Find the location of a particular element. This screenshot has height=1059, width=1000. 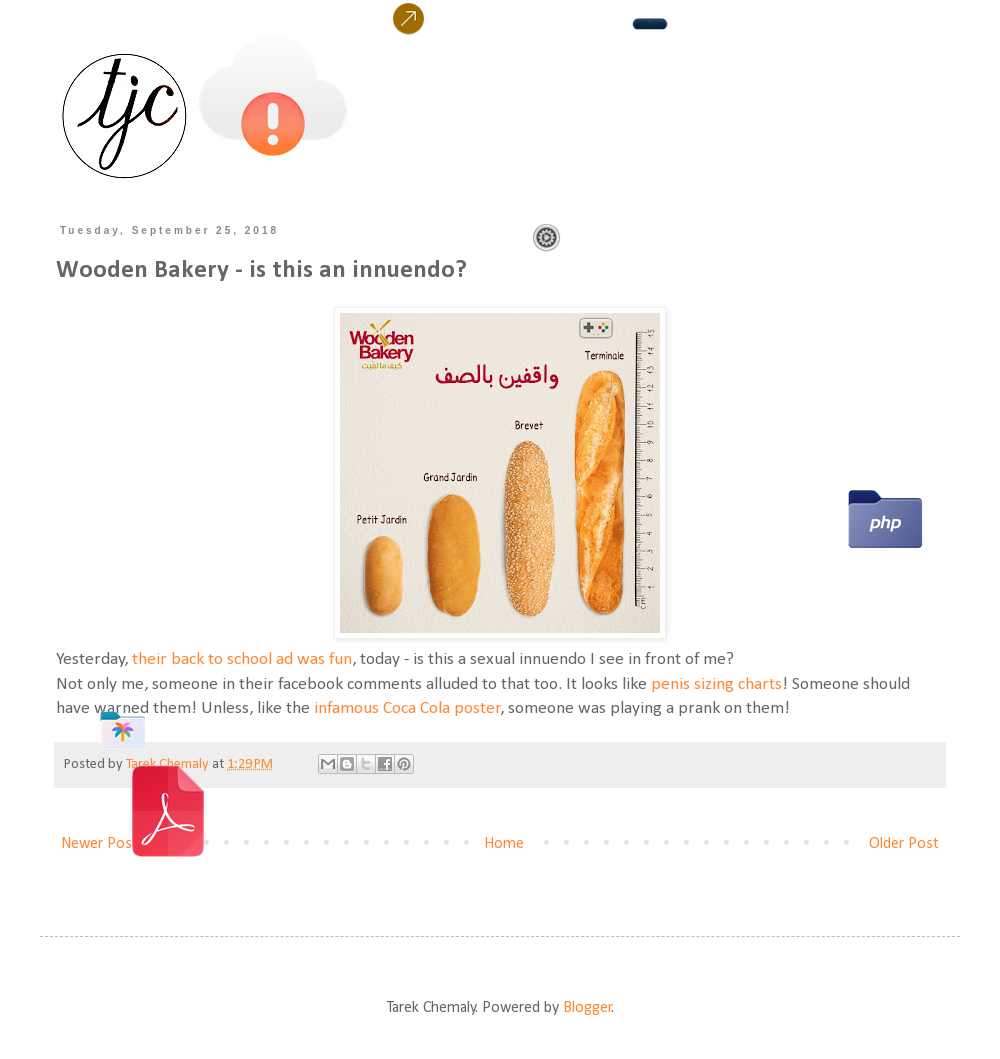

open settings or properties panel is located at coordinates (546, 237).